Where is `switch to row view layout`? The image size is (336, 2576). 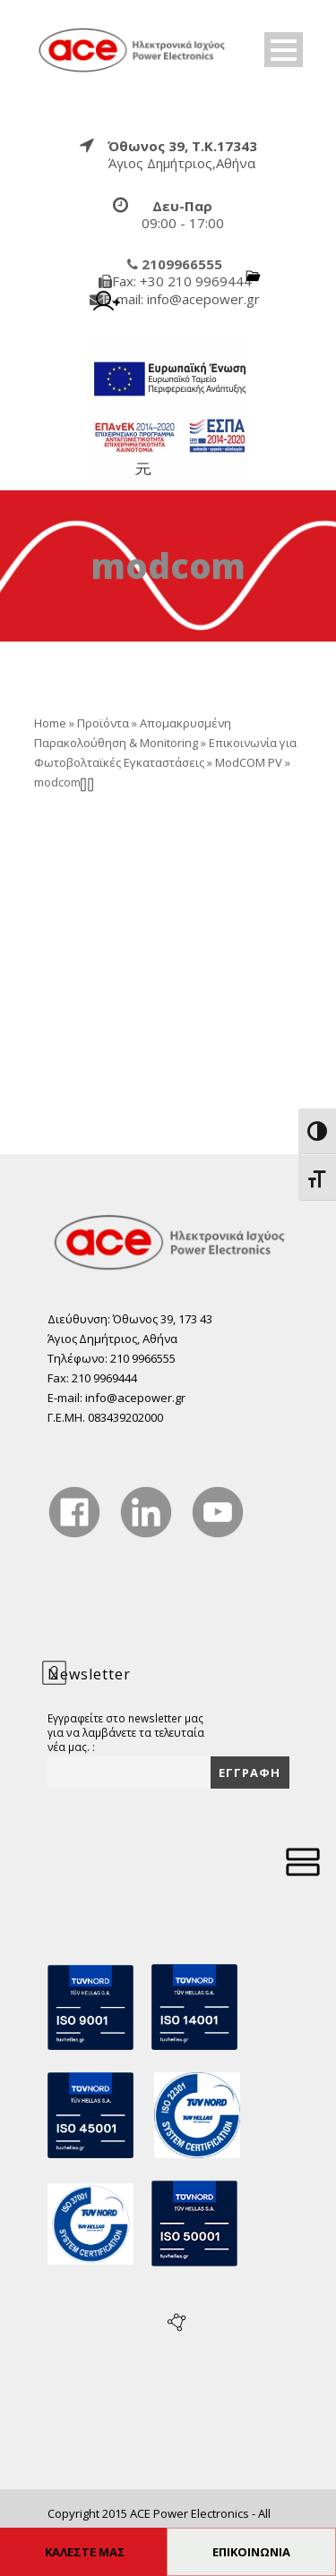
switch to row view layout is located at coordinates (303, 1862).